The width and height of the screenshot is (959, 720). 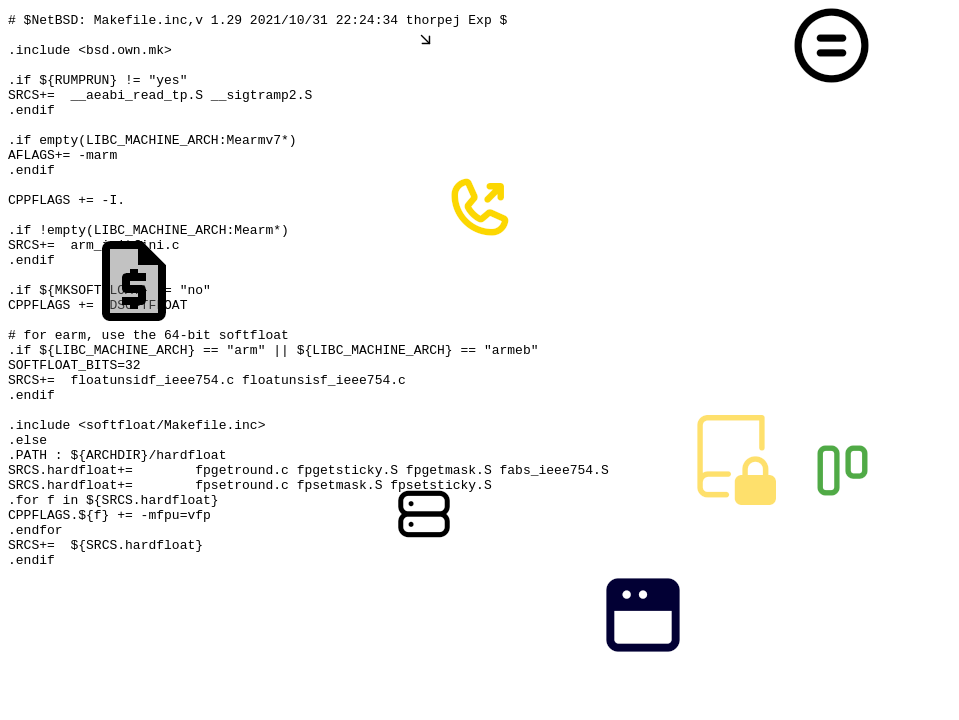 What do you see at coordinates (134, 281) in the screenshot?
I see `request a price quote or estimate` at bounding box center [134, 281].